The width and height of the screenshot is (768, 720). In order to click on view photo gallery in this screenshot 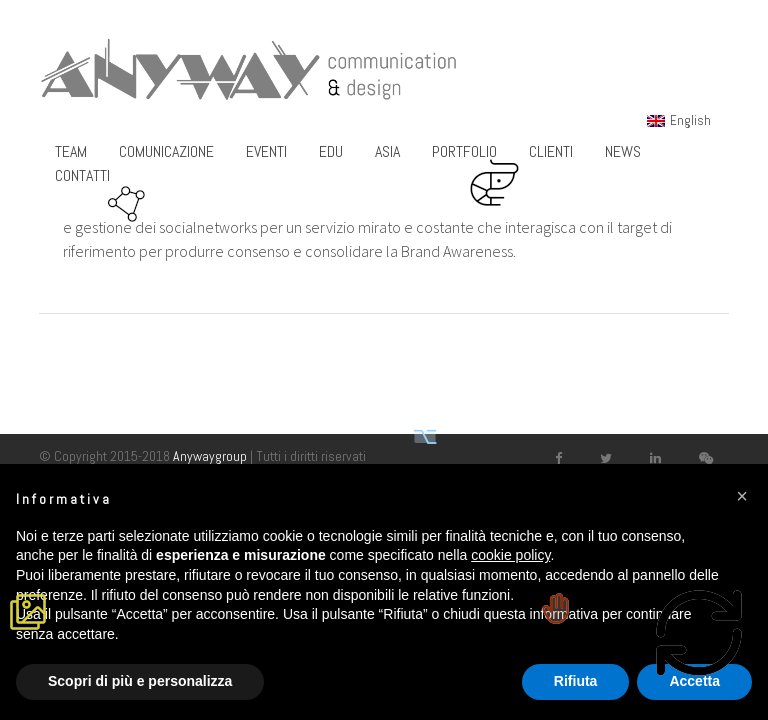, I will do `click(28, 612)`.